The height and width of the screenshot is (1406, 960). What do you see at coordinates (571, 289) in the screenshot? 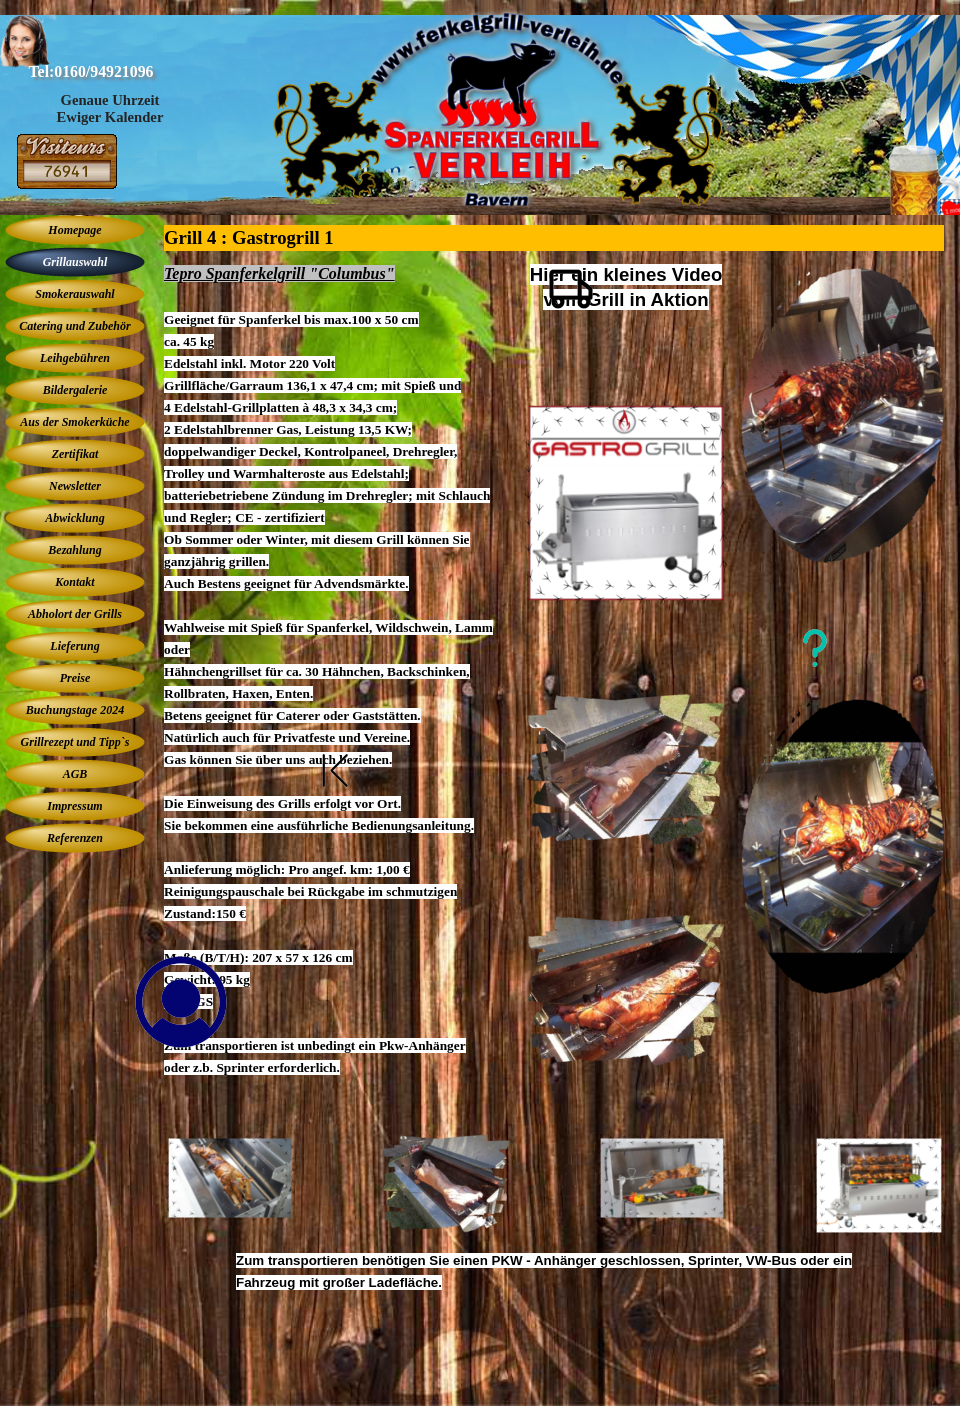
I see `access vehicle or transportation options` at bounding box center [571, 289].